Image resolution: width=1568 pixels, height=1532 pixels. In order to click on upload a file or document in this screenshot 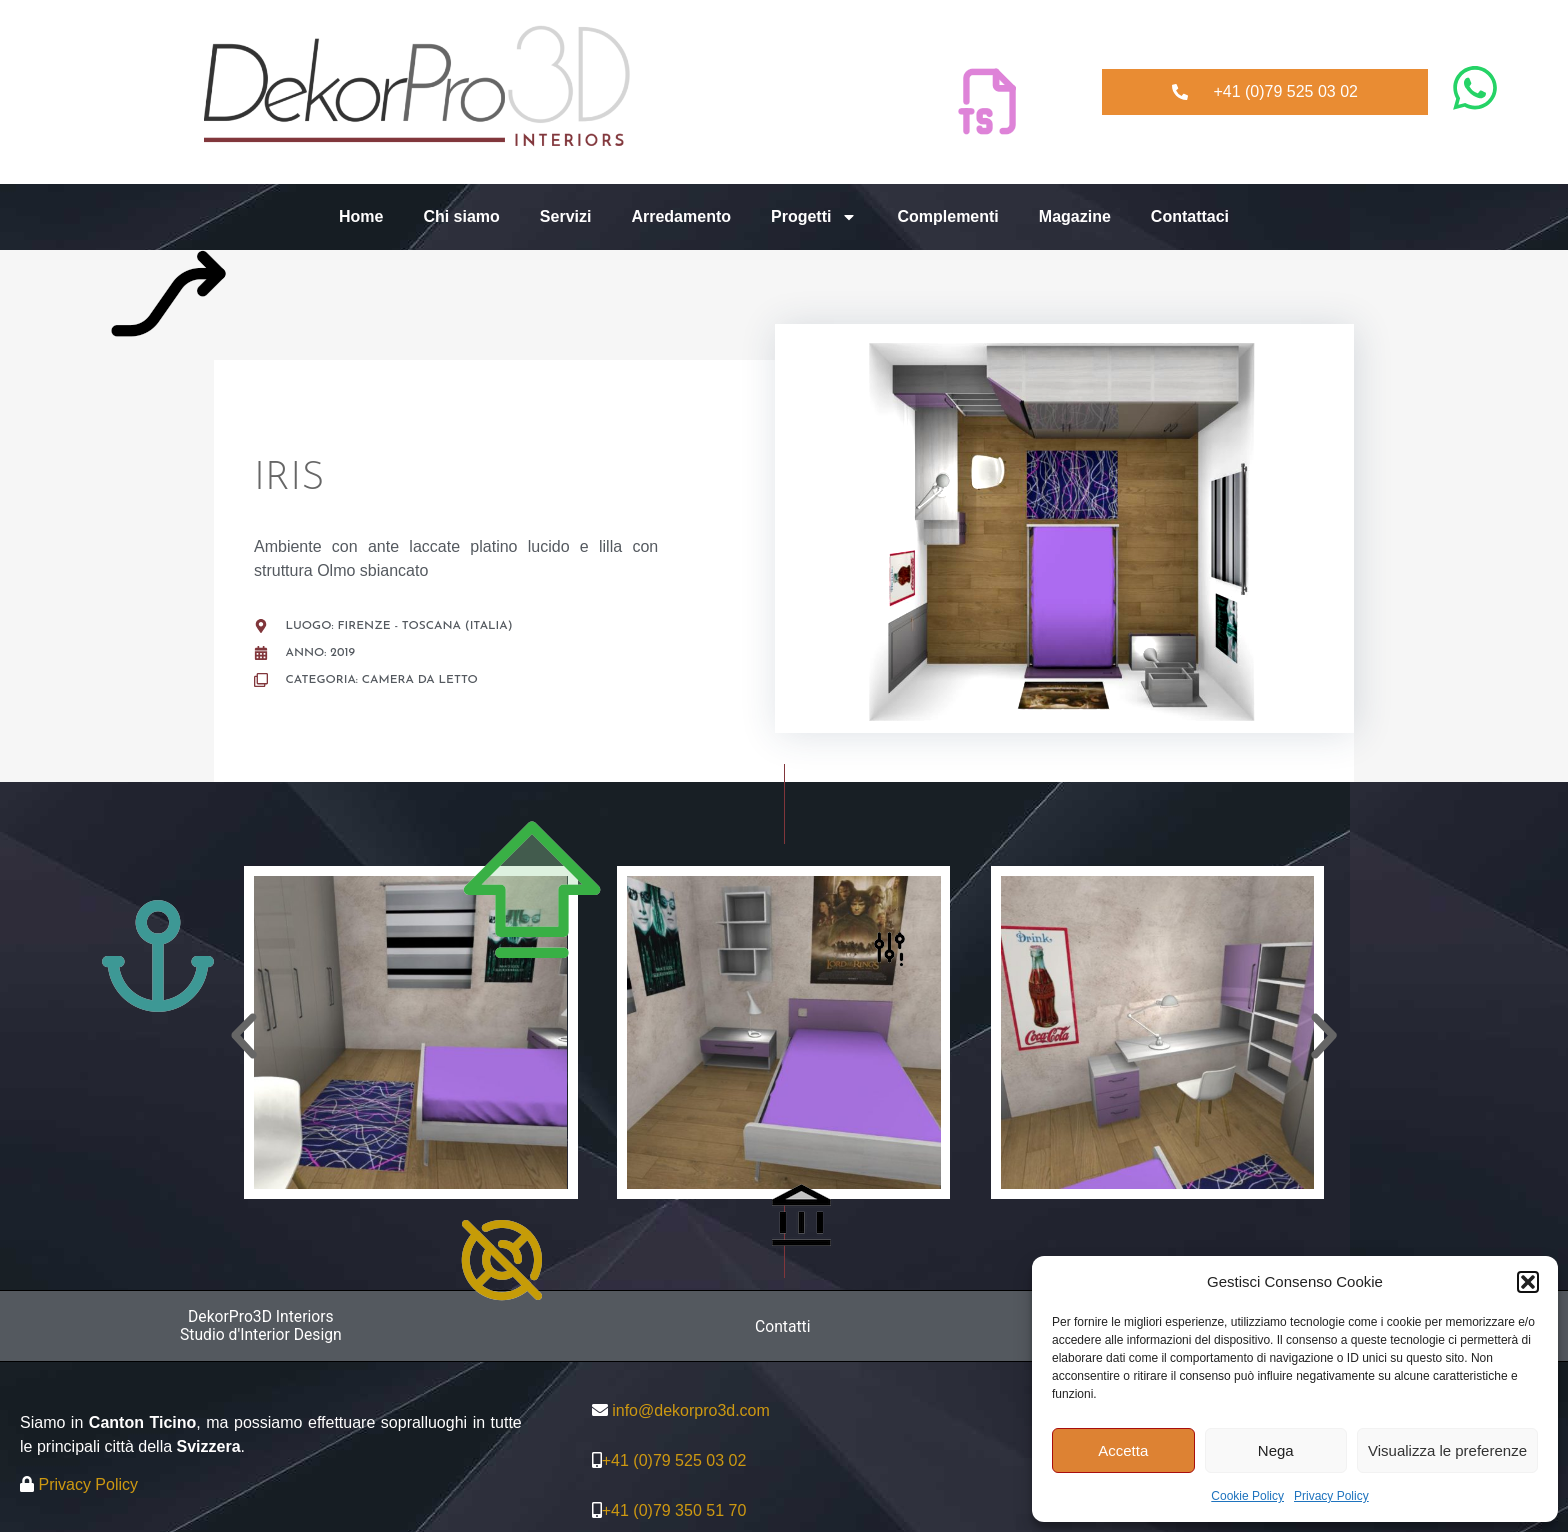, I will do `click(532, 895)`.